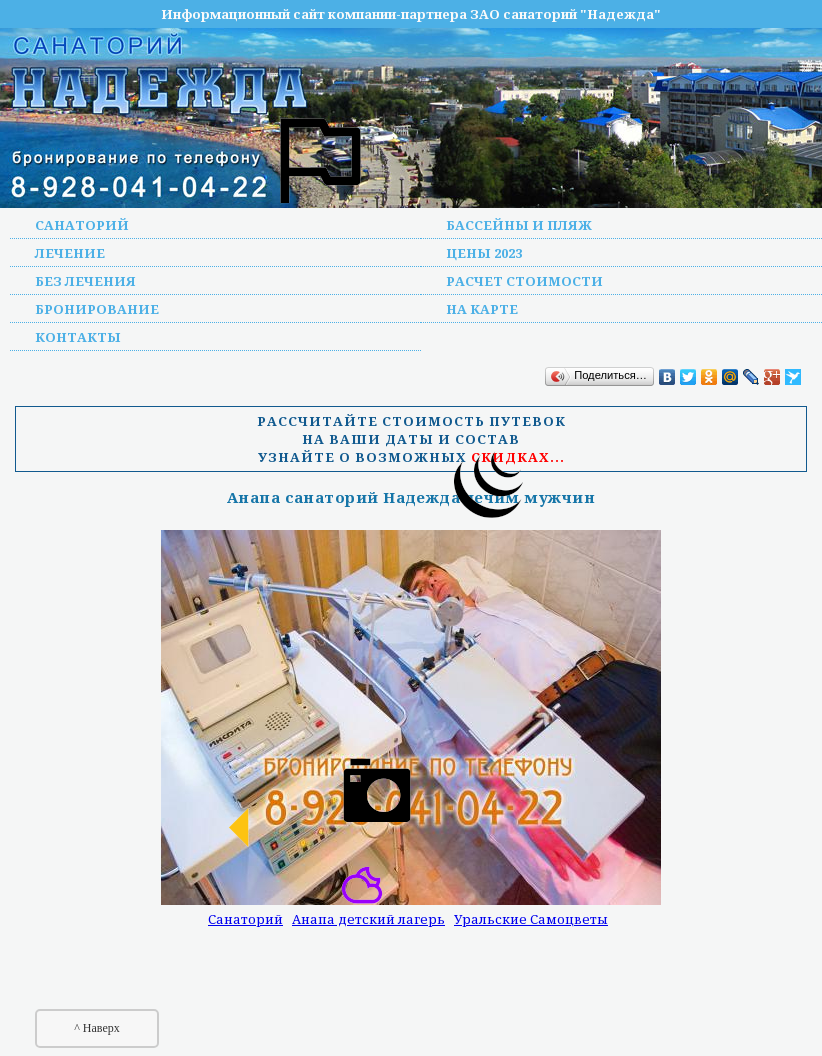  Describe the element at coordinates (320, 158) in the screenshot. I see `flag an item for review or attention` at that location.